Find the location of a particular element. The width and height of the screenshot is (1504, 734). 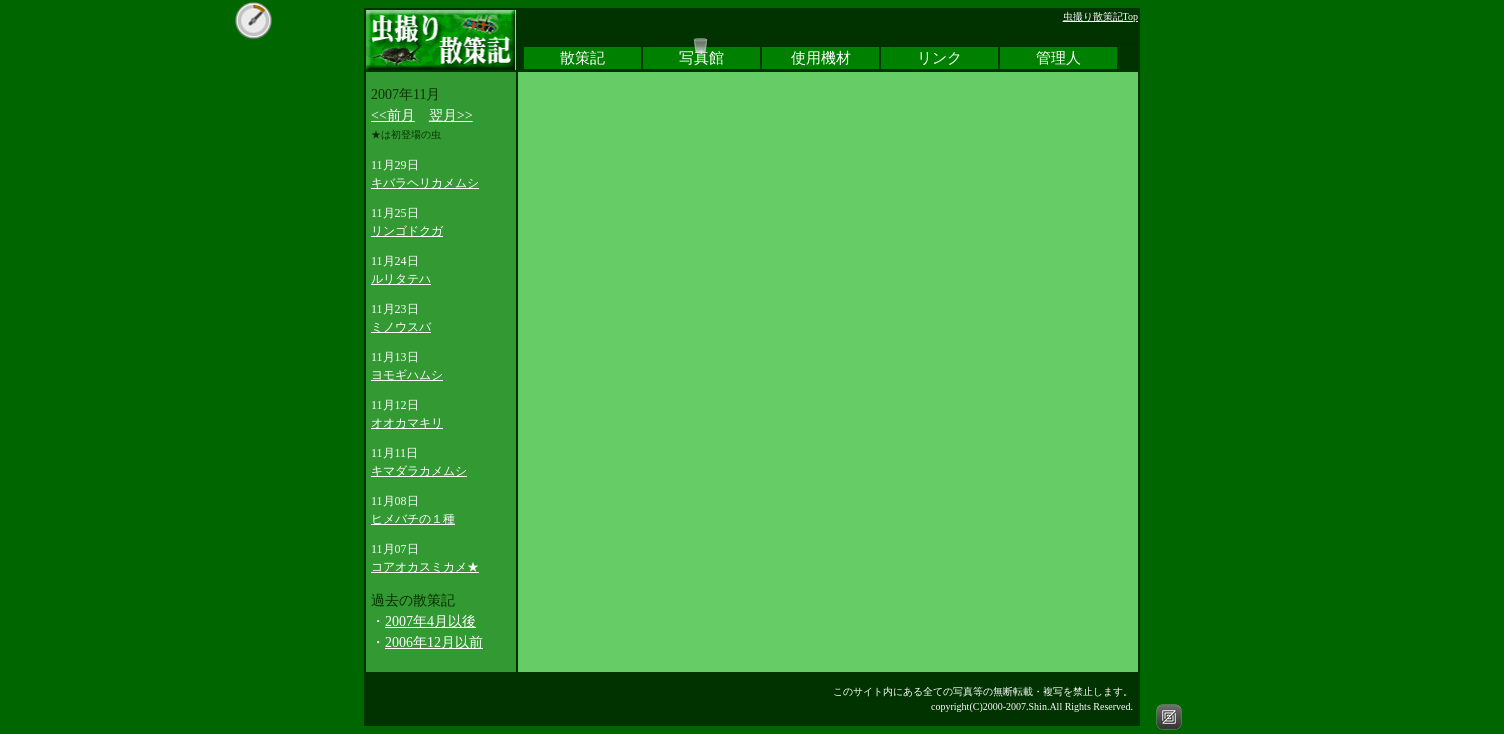

empty trash bin with no items to delete is located at coordinates (700, 45).